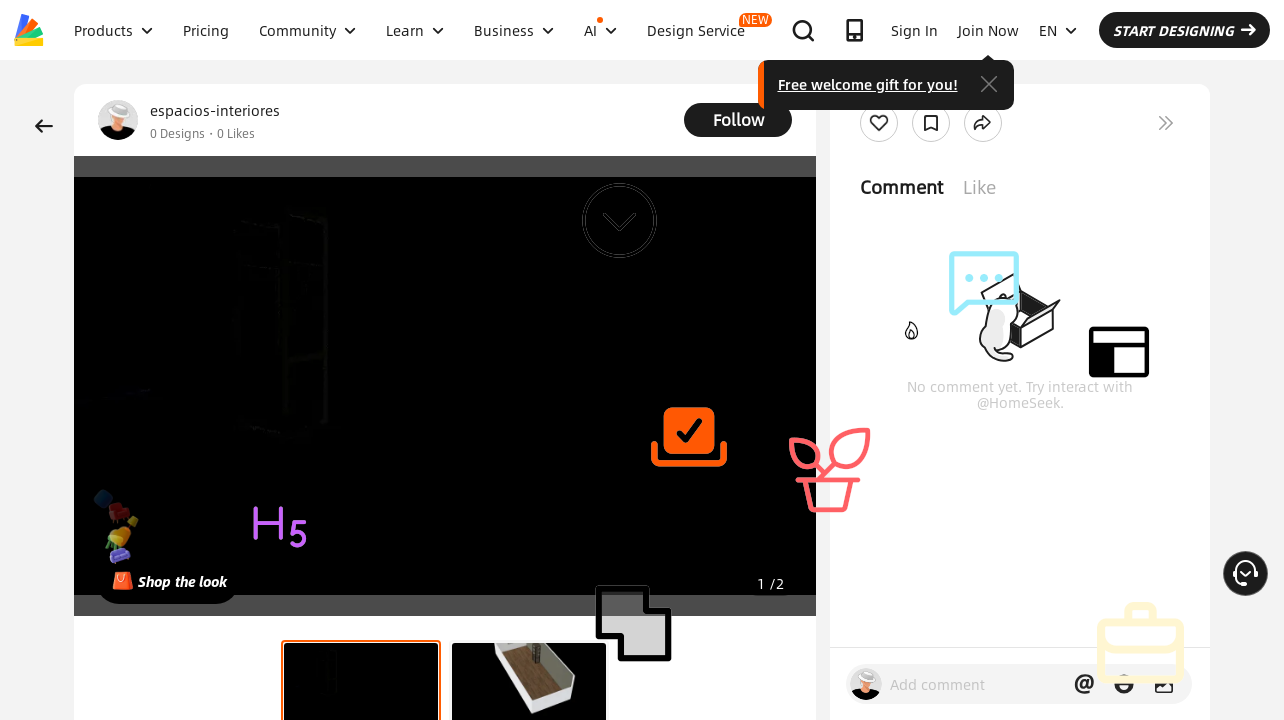  What do you see at coordinates (619, 220) in the screenshot?
I see `expand to show more content` at bounding box center [619, 220].